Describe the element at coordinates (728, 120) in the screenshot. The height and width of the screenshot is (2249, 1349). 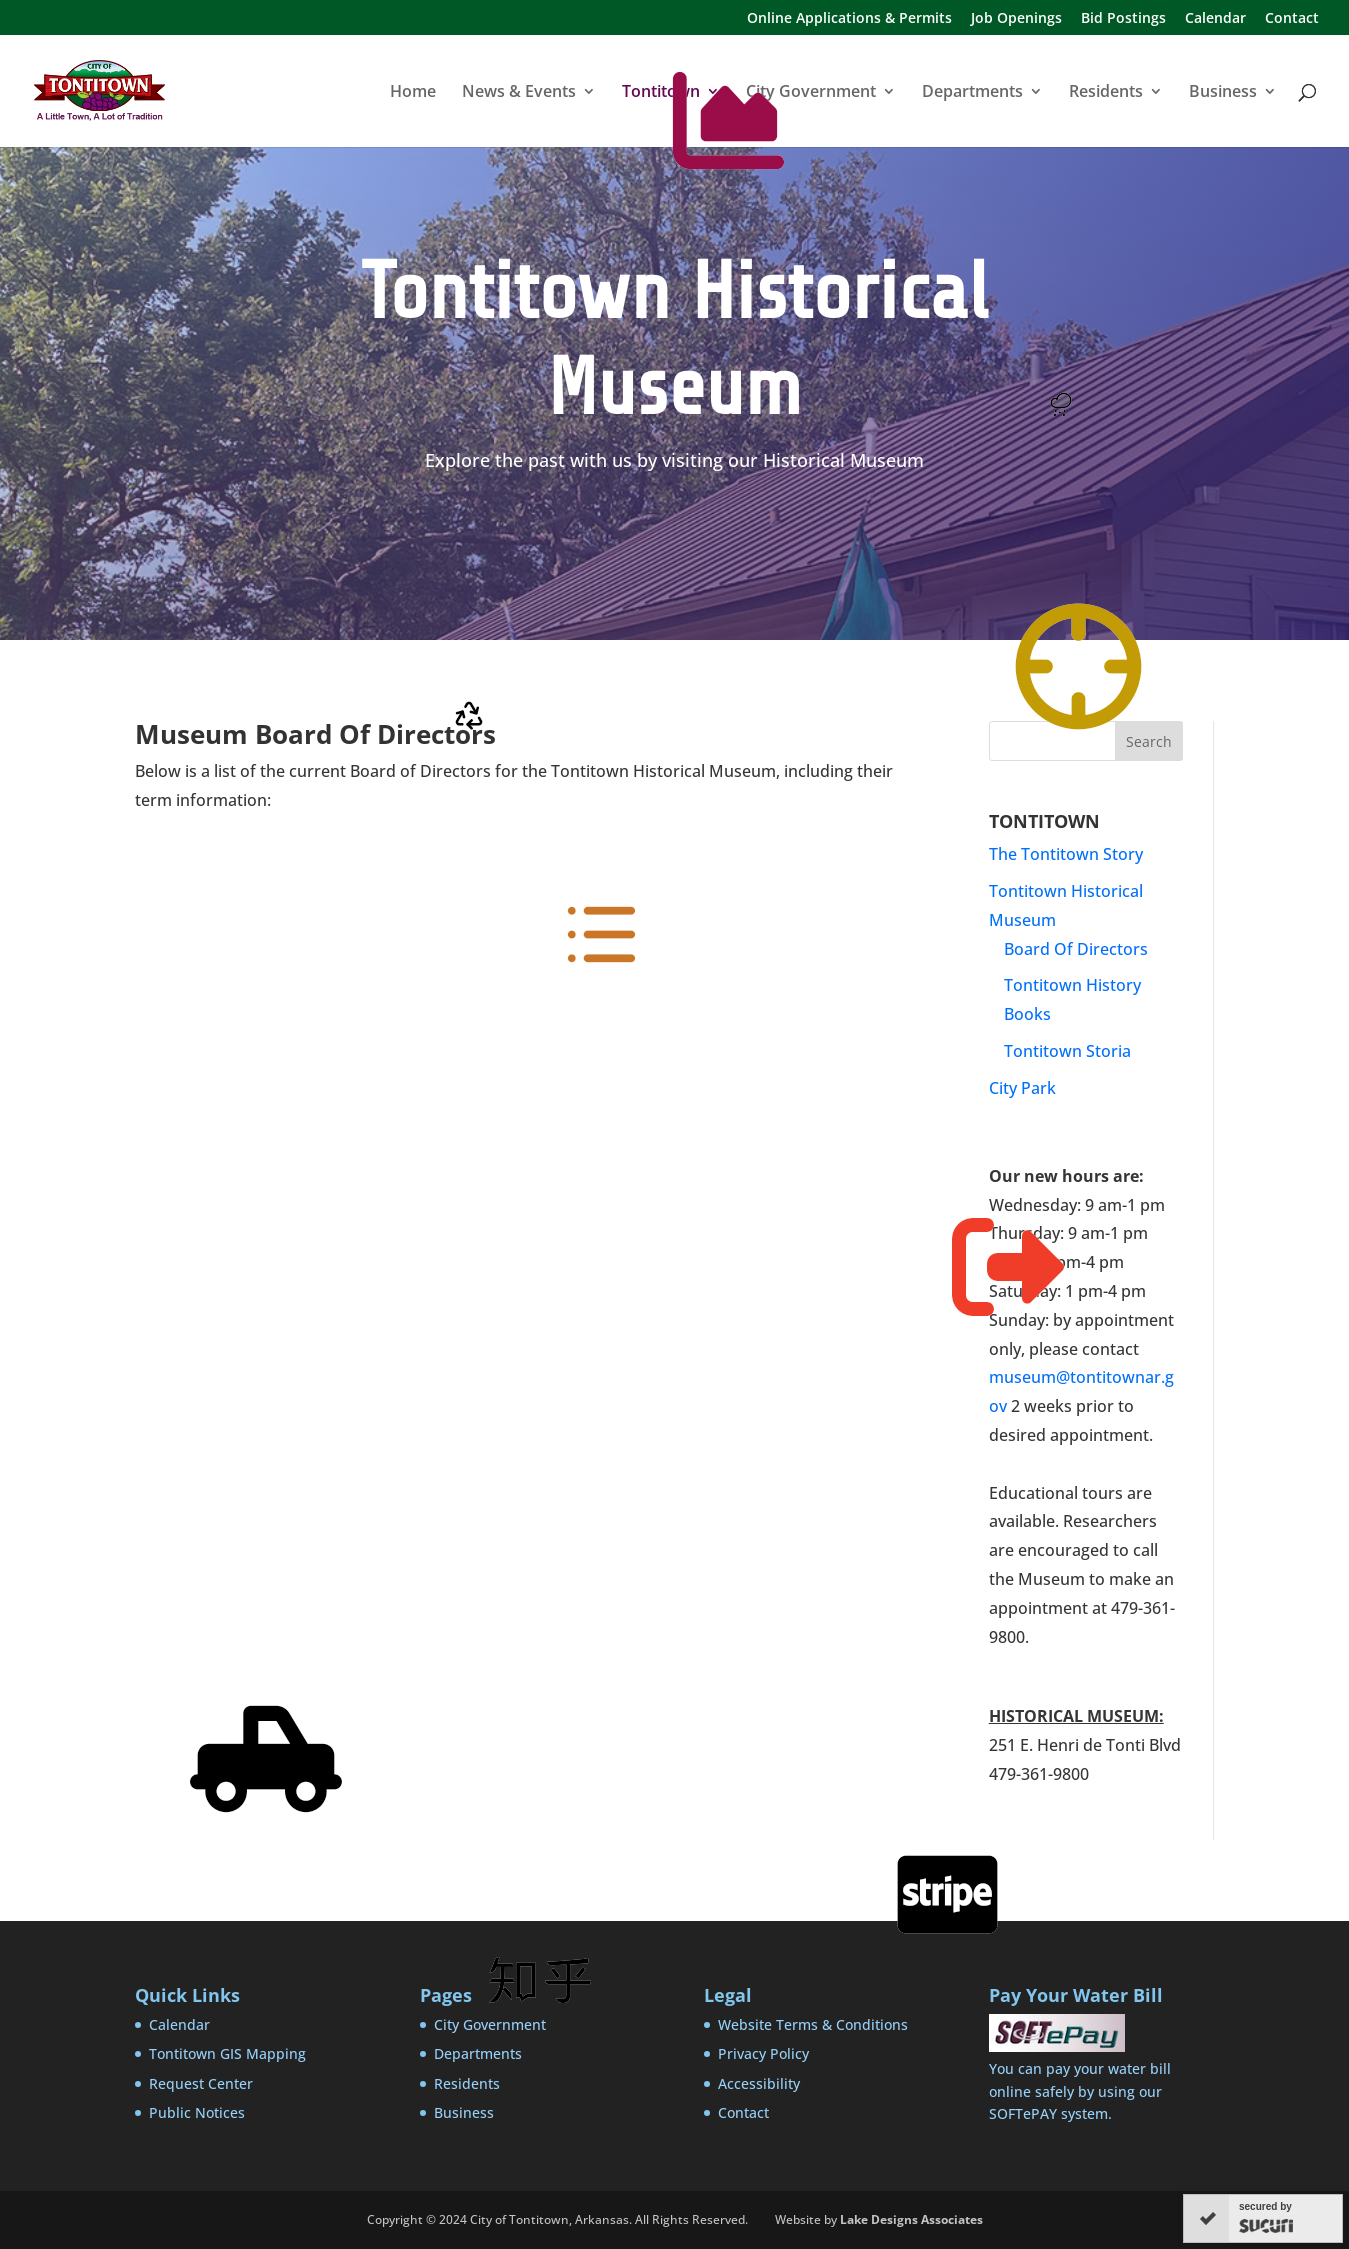
I see `view area chart analytics` at that location.